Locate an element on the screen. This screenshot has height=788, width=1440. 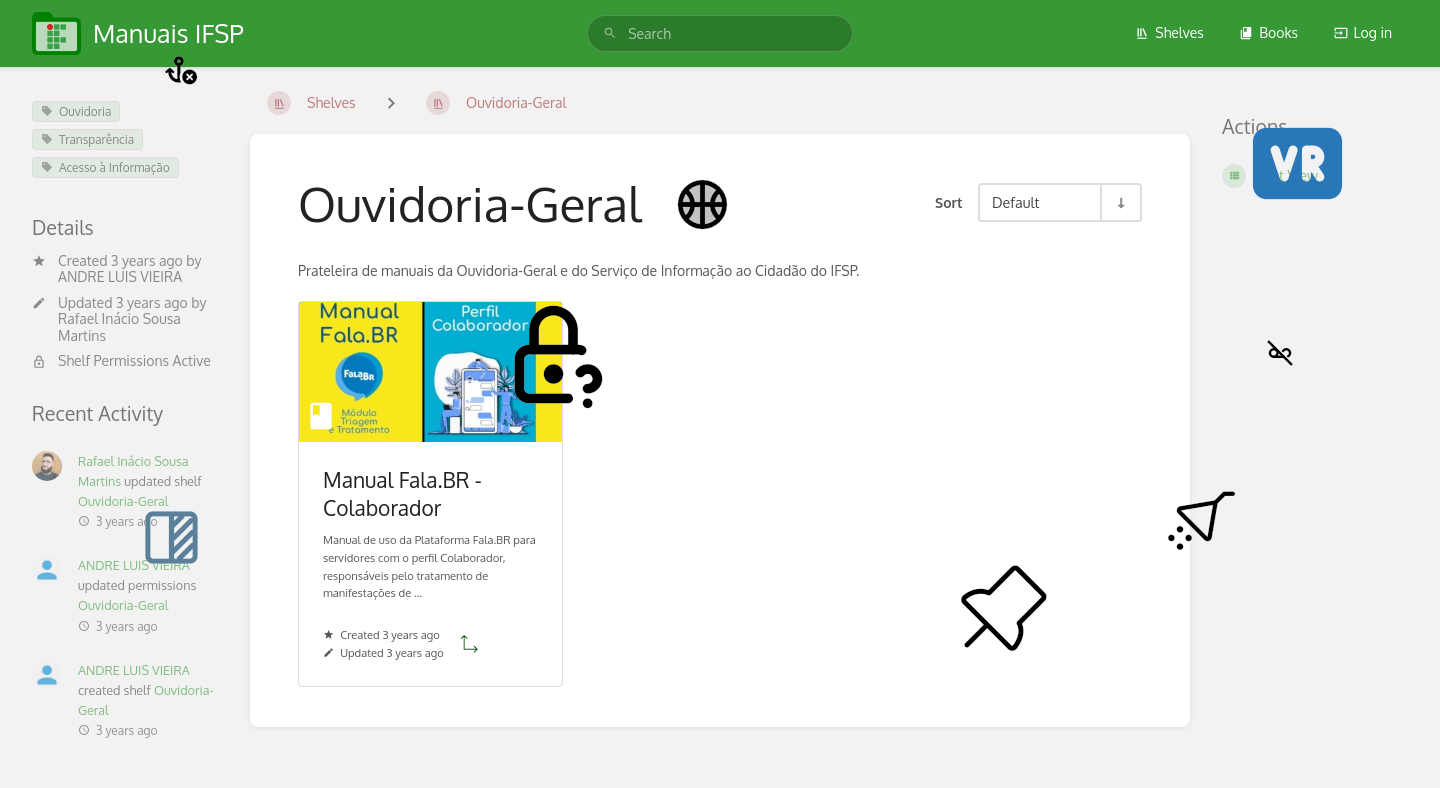
view security or password help is located at coordinates (553, 354).